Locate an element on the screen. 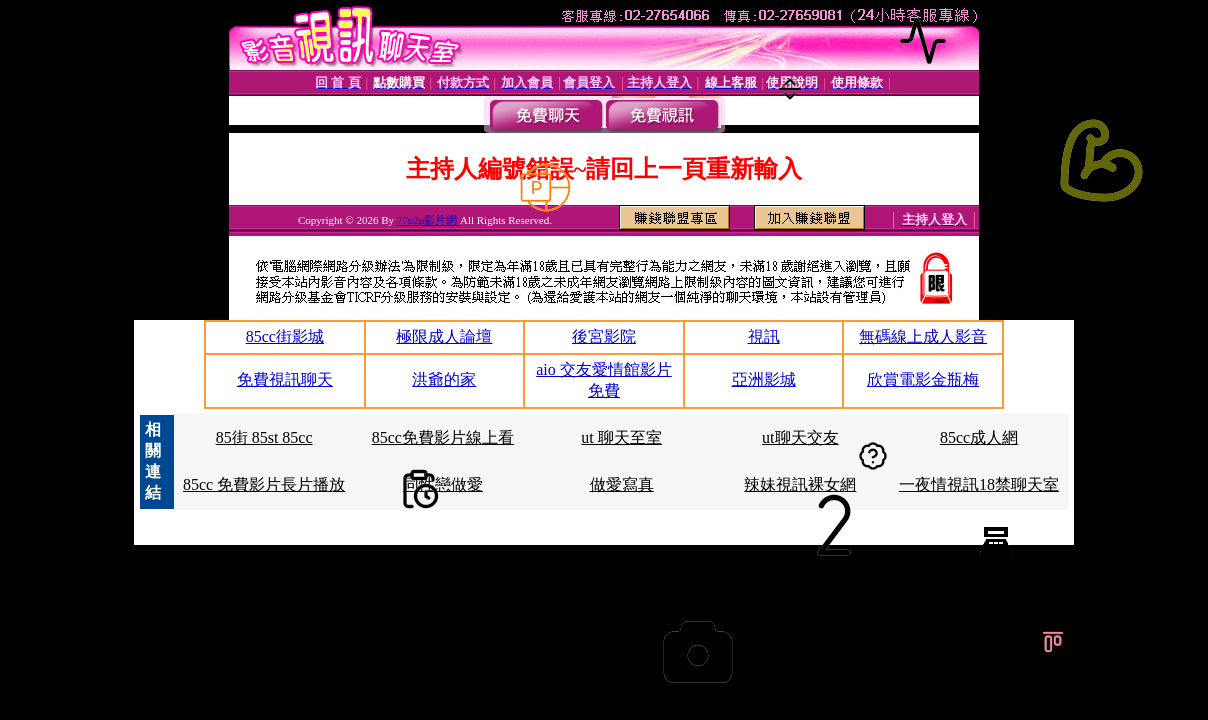  indicates step two in a sequence or process is located at coordinates (834, 525).